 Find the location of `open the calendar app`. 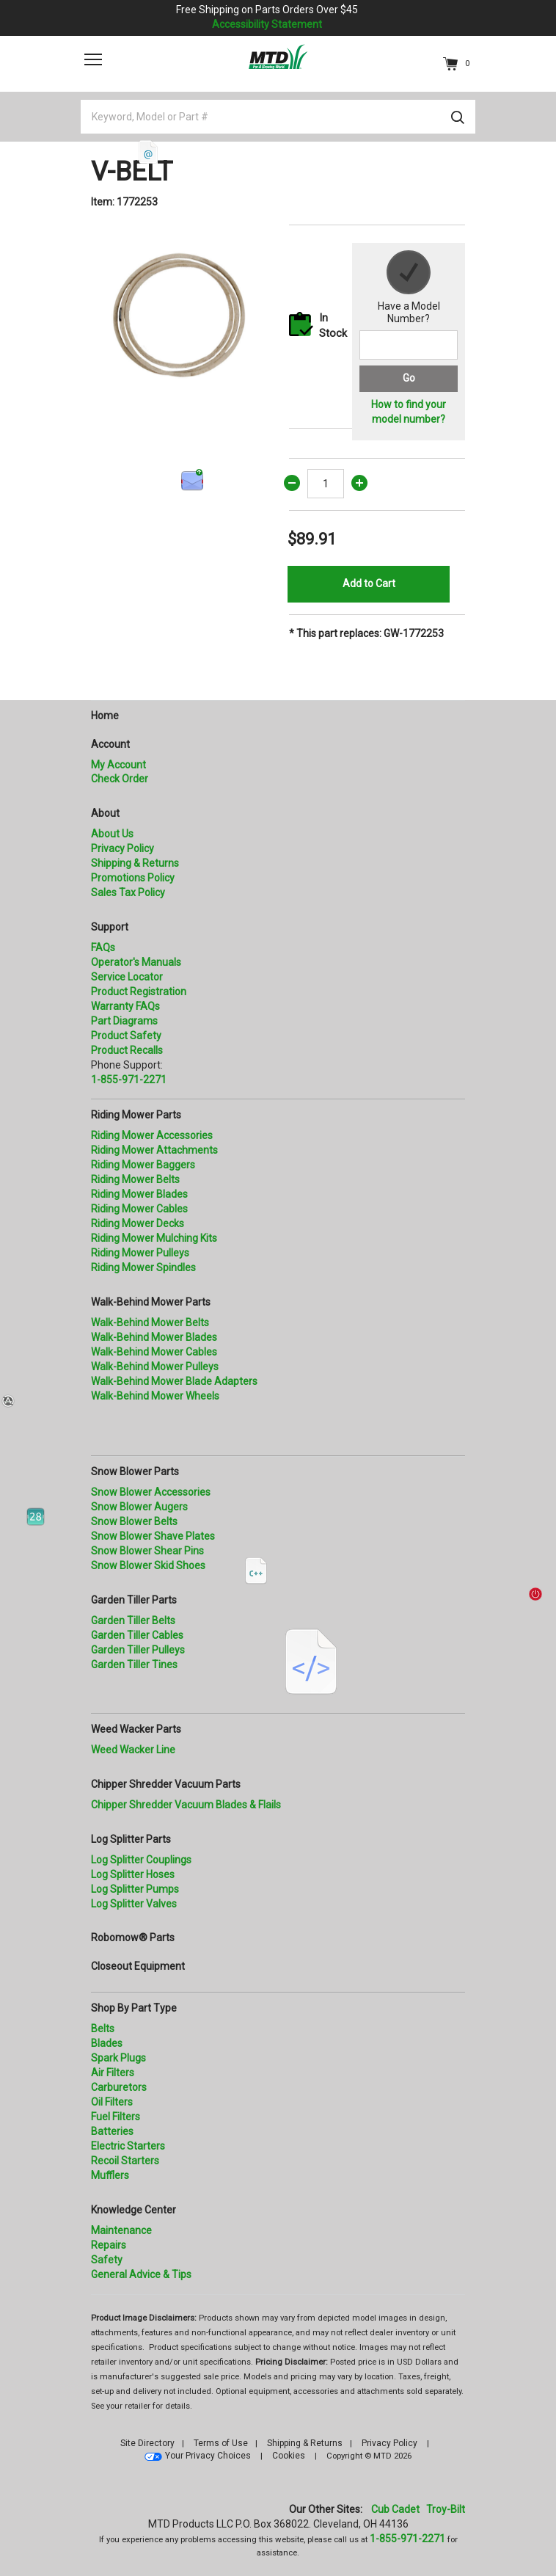

open the calendar app is located at coordinates (35, 1516).